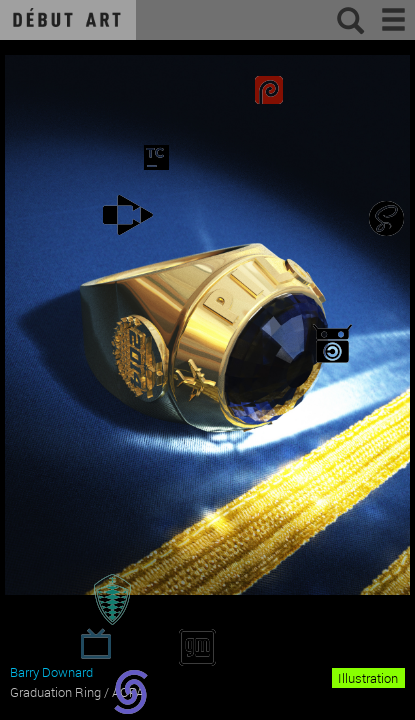 Image resolution: width=415 pixels, height=720 pixels. What do you see at coordinates (128, 215) in the screenshot?
I see `open screencastify screen recording app` at bounding box center [128, 215].